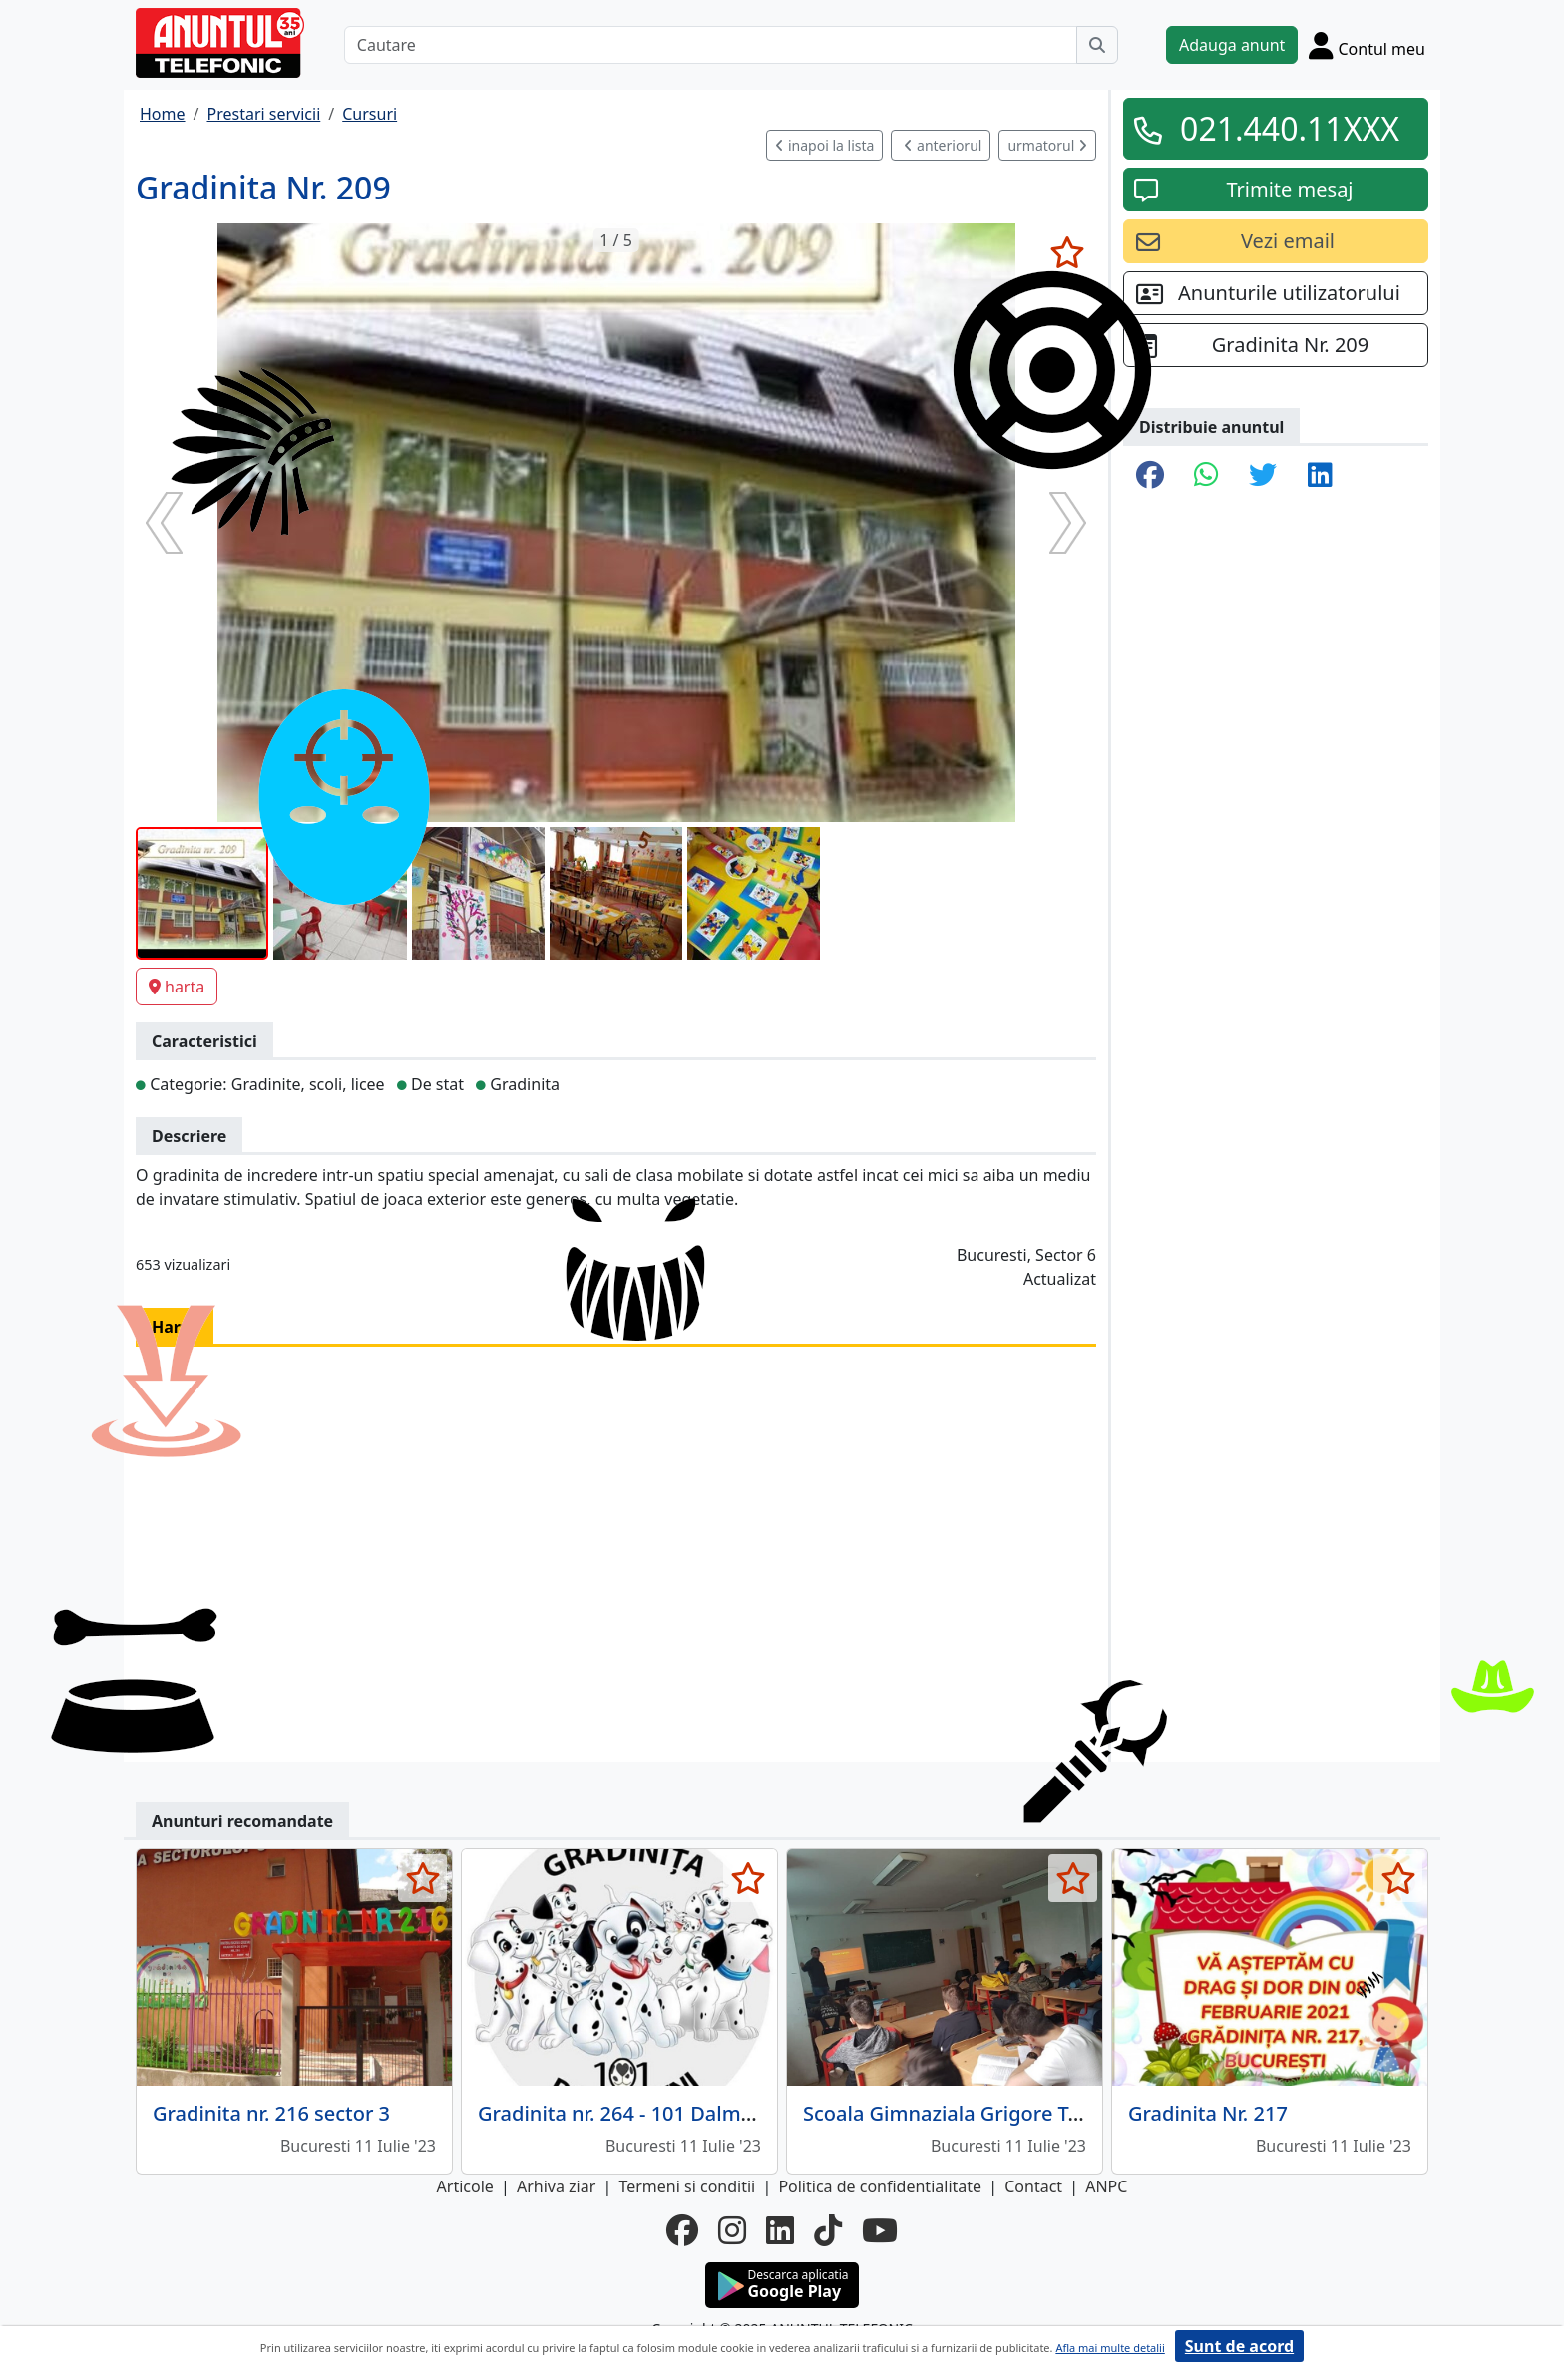  I want to click on cast a lunar or night-themed spell, so click(1095, 1751).